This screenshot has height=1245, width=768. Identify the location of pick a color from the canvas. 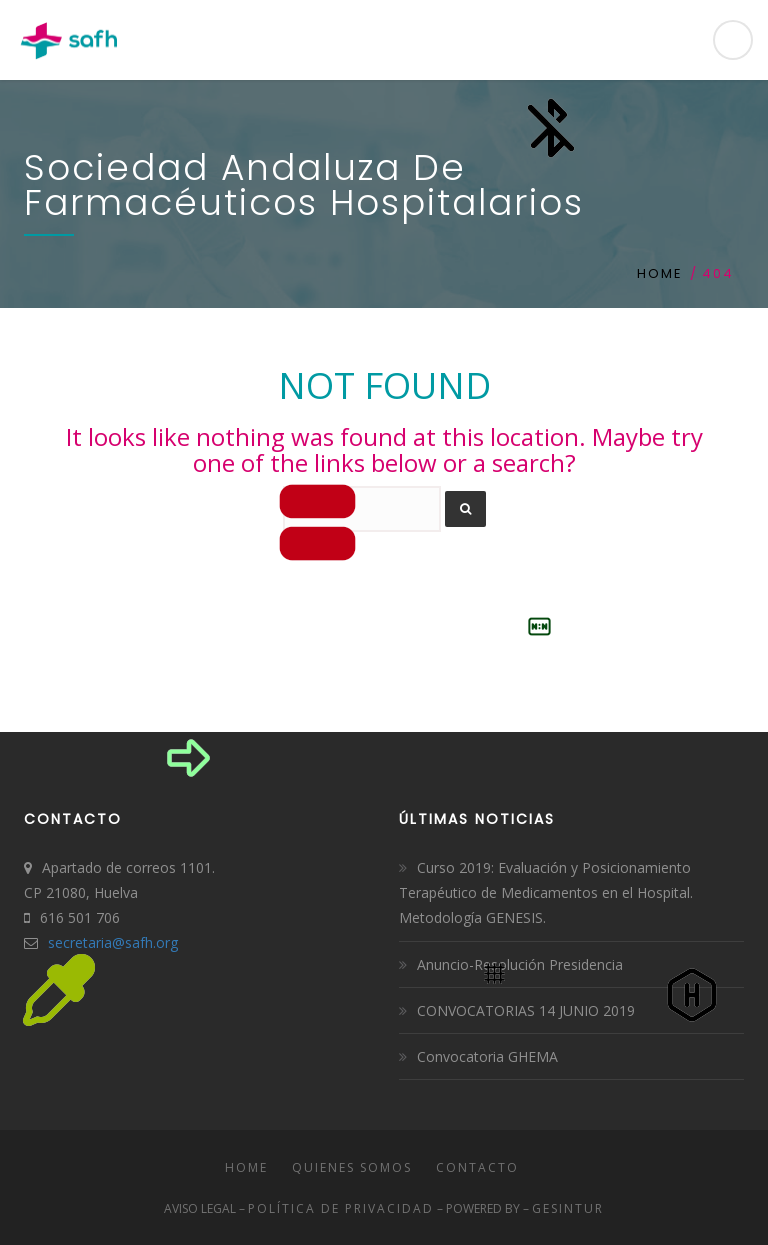
(59, 990).